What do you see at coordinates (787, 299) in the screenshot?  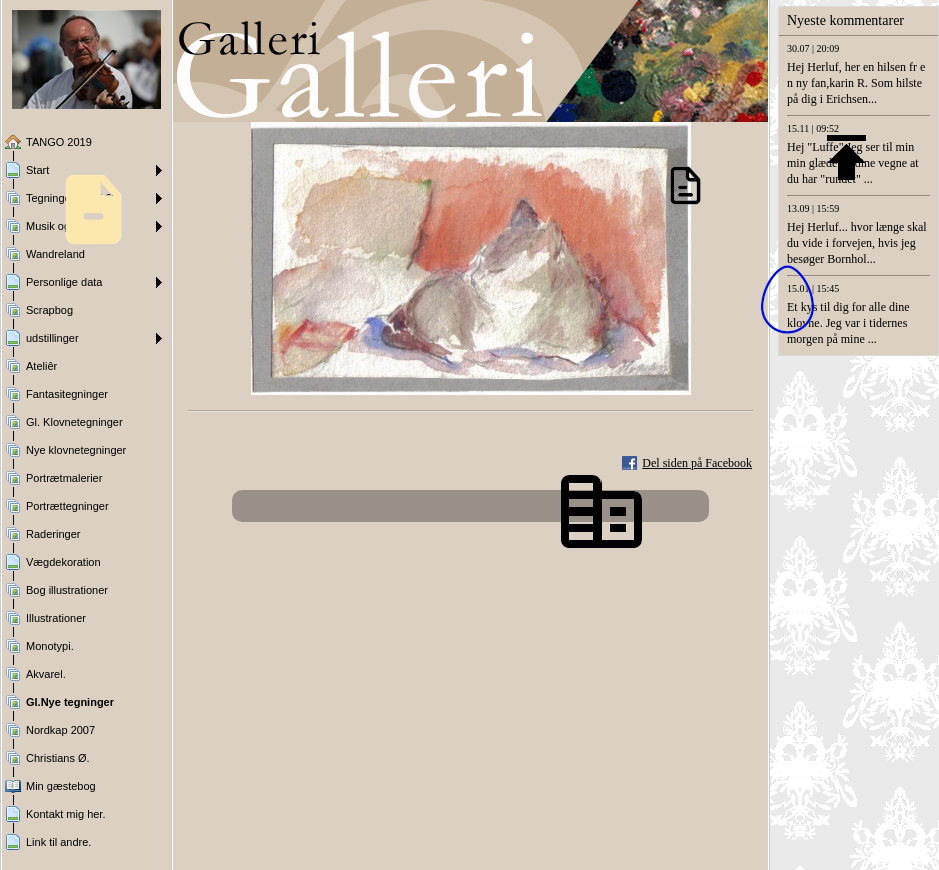 I see `indicates egg or egg-containing ingredient` at bounding box center [787, 299].